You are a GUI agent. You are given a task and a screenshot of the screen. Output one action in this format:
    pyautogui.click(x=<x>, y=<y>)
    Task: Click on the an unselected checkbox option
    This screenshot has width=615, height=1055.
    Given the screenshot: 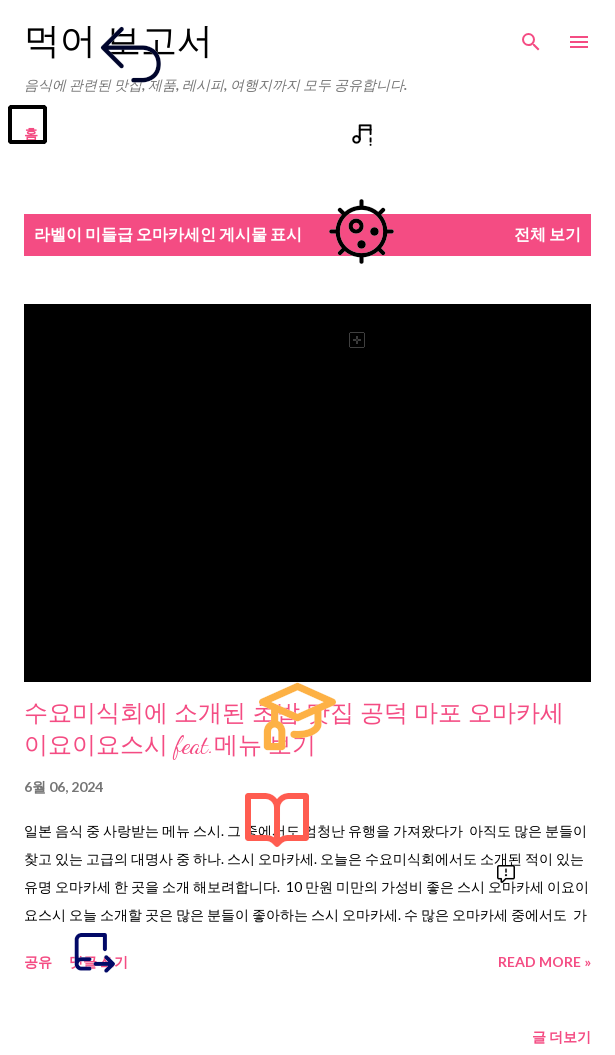 What is the action you would take?
    pyautogui.click(x=27, y=124)
    